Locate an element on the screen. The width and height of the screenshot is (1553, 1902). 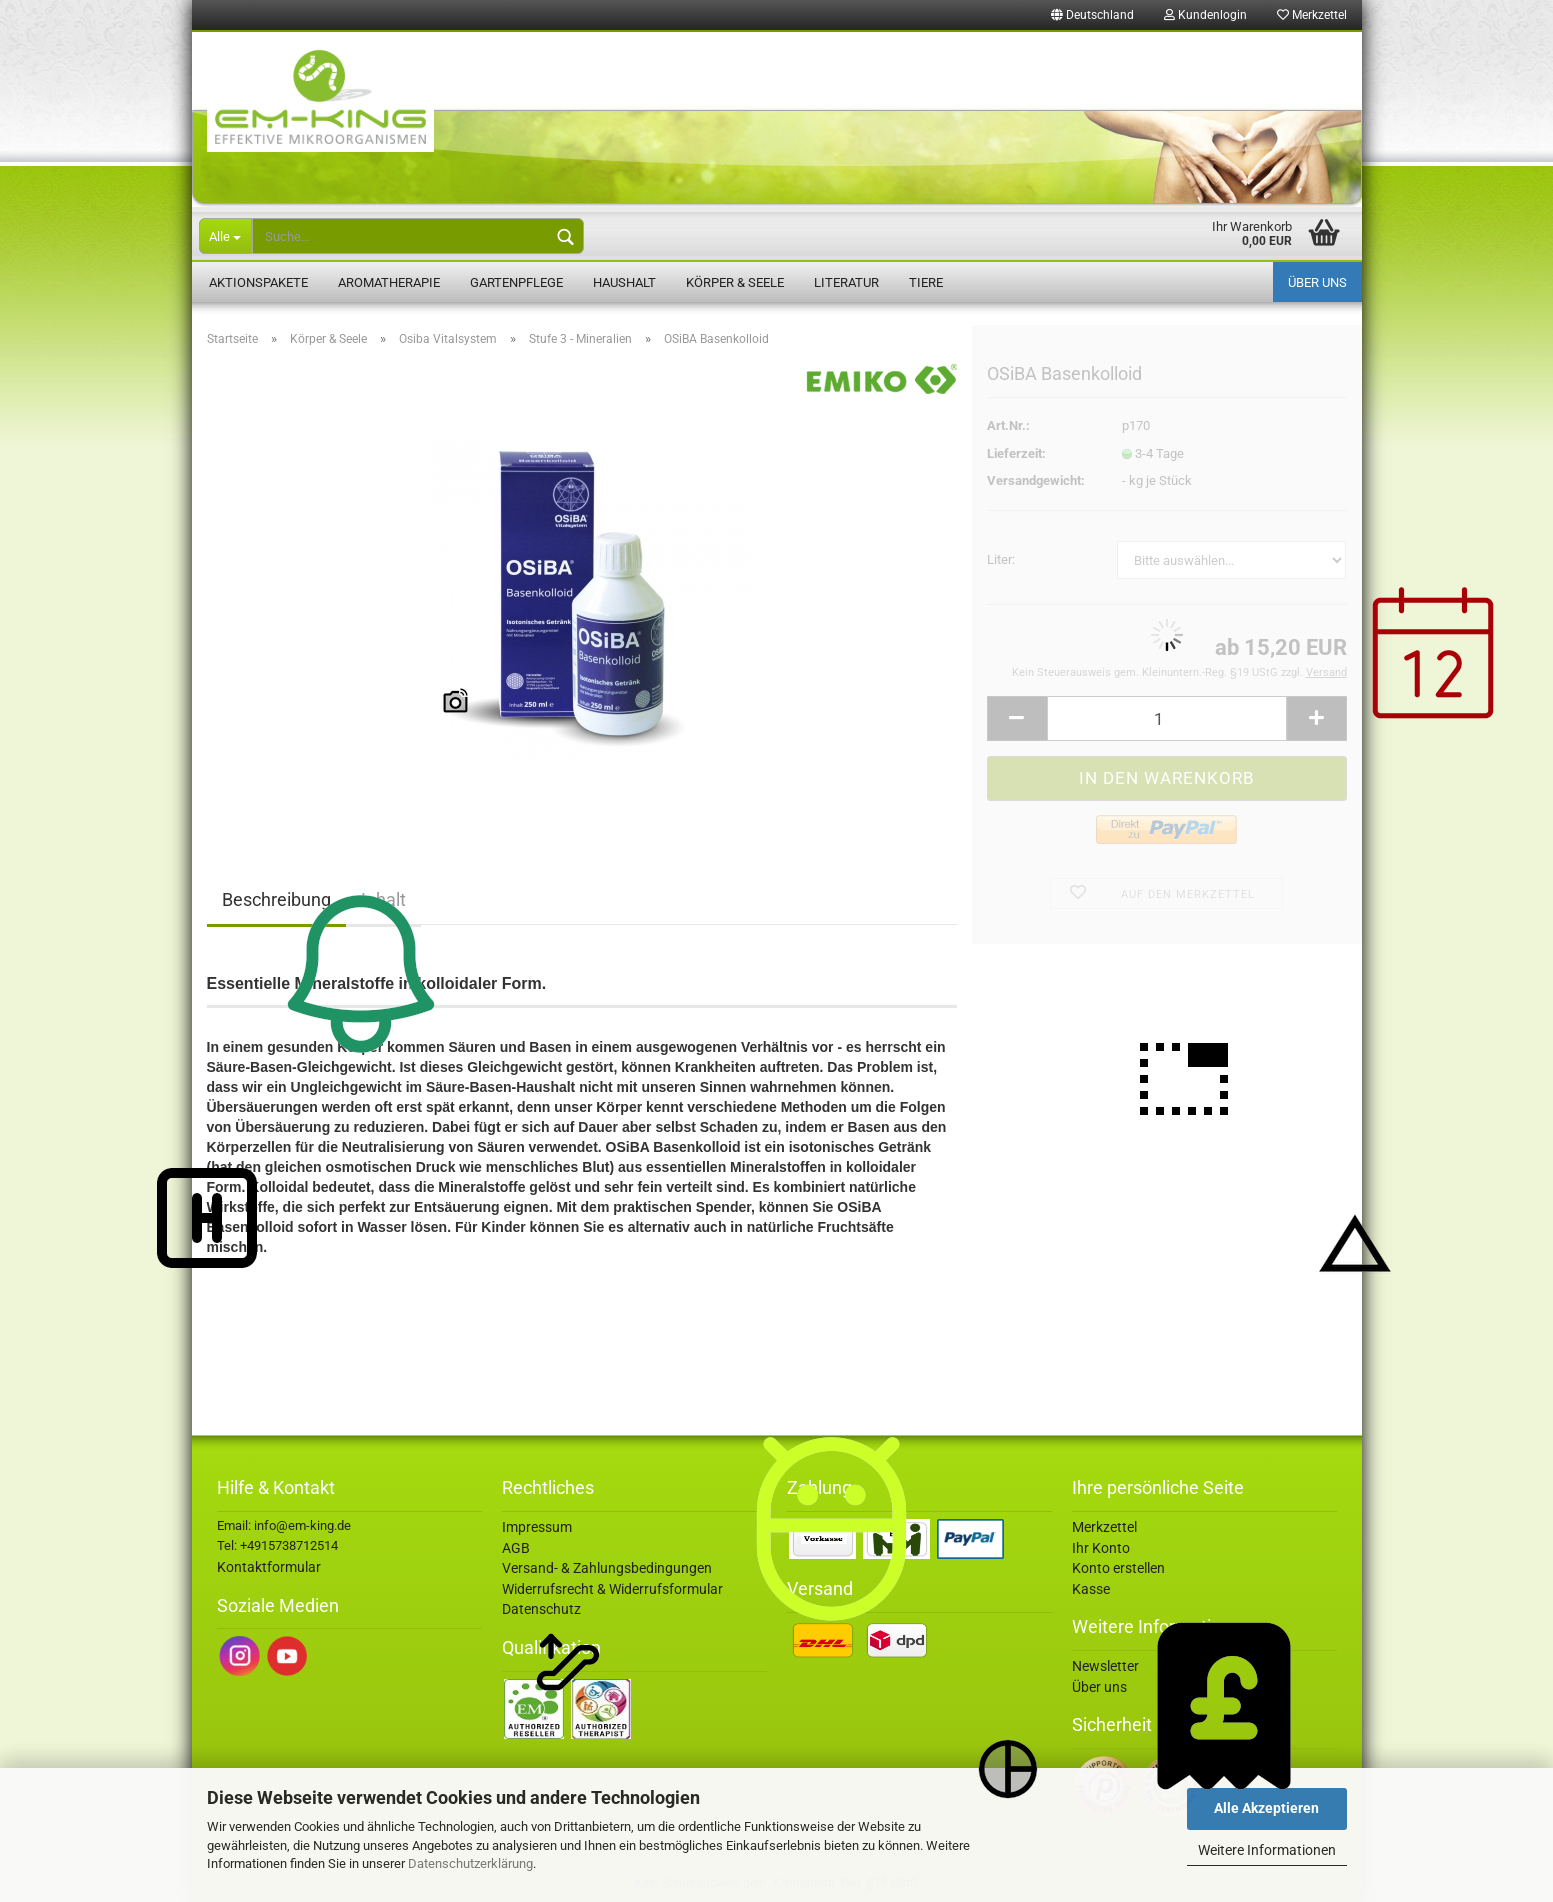
escalator going up is located at coordinates (568, 1662).